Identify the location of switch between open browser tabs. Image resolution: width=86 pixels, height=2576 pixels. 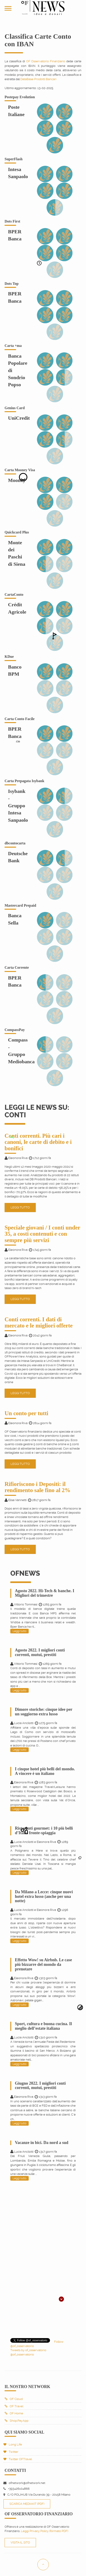
(18, 741).